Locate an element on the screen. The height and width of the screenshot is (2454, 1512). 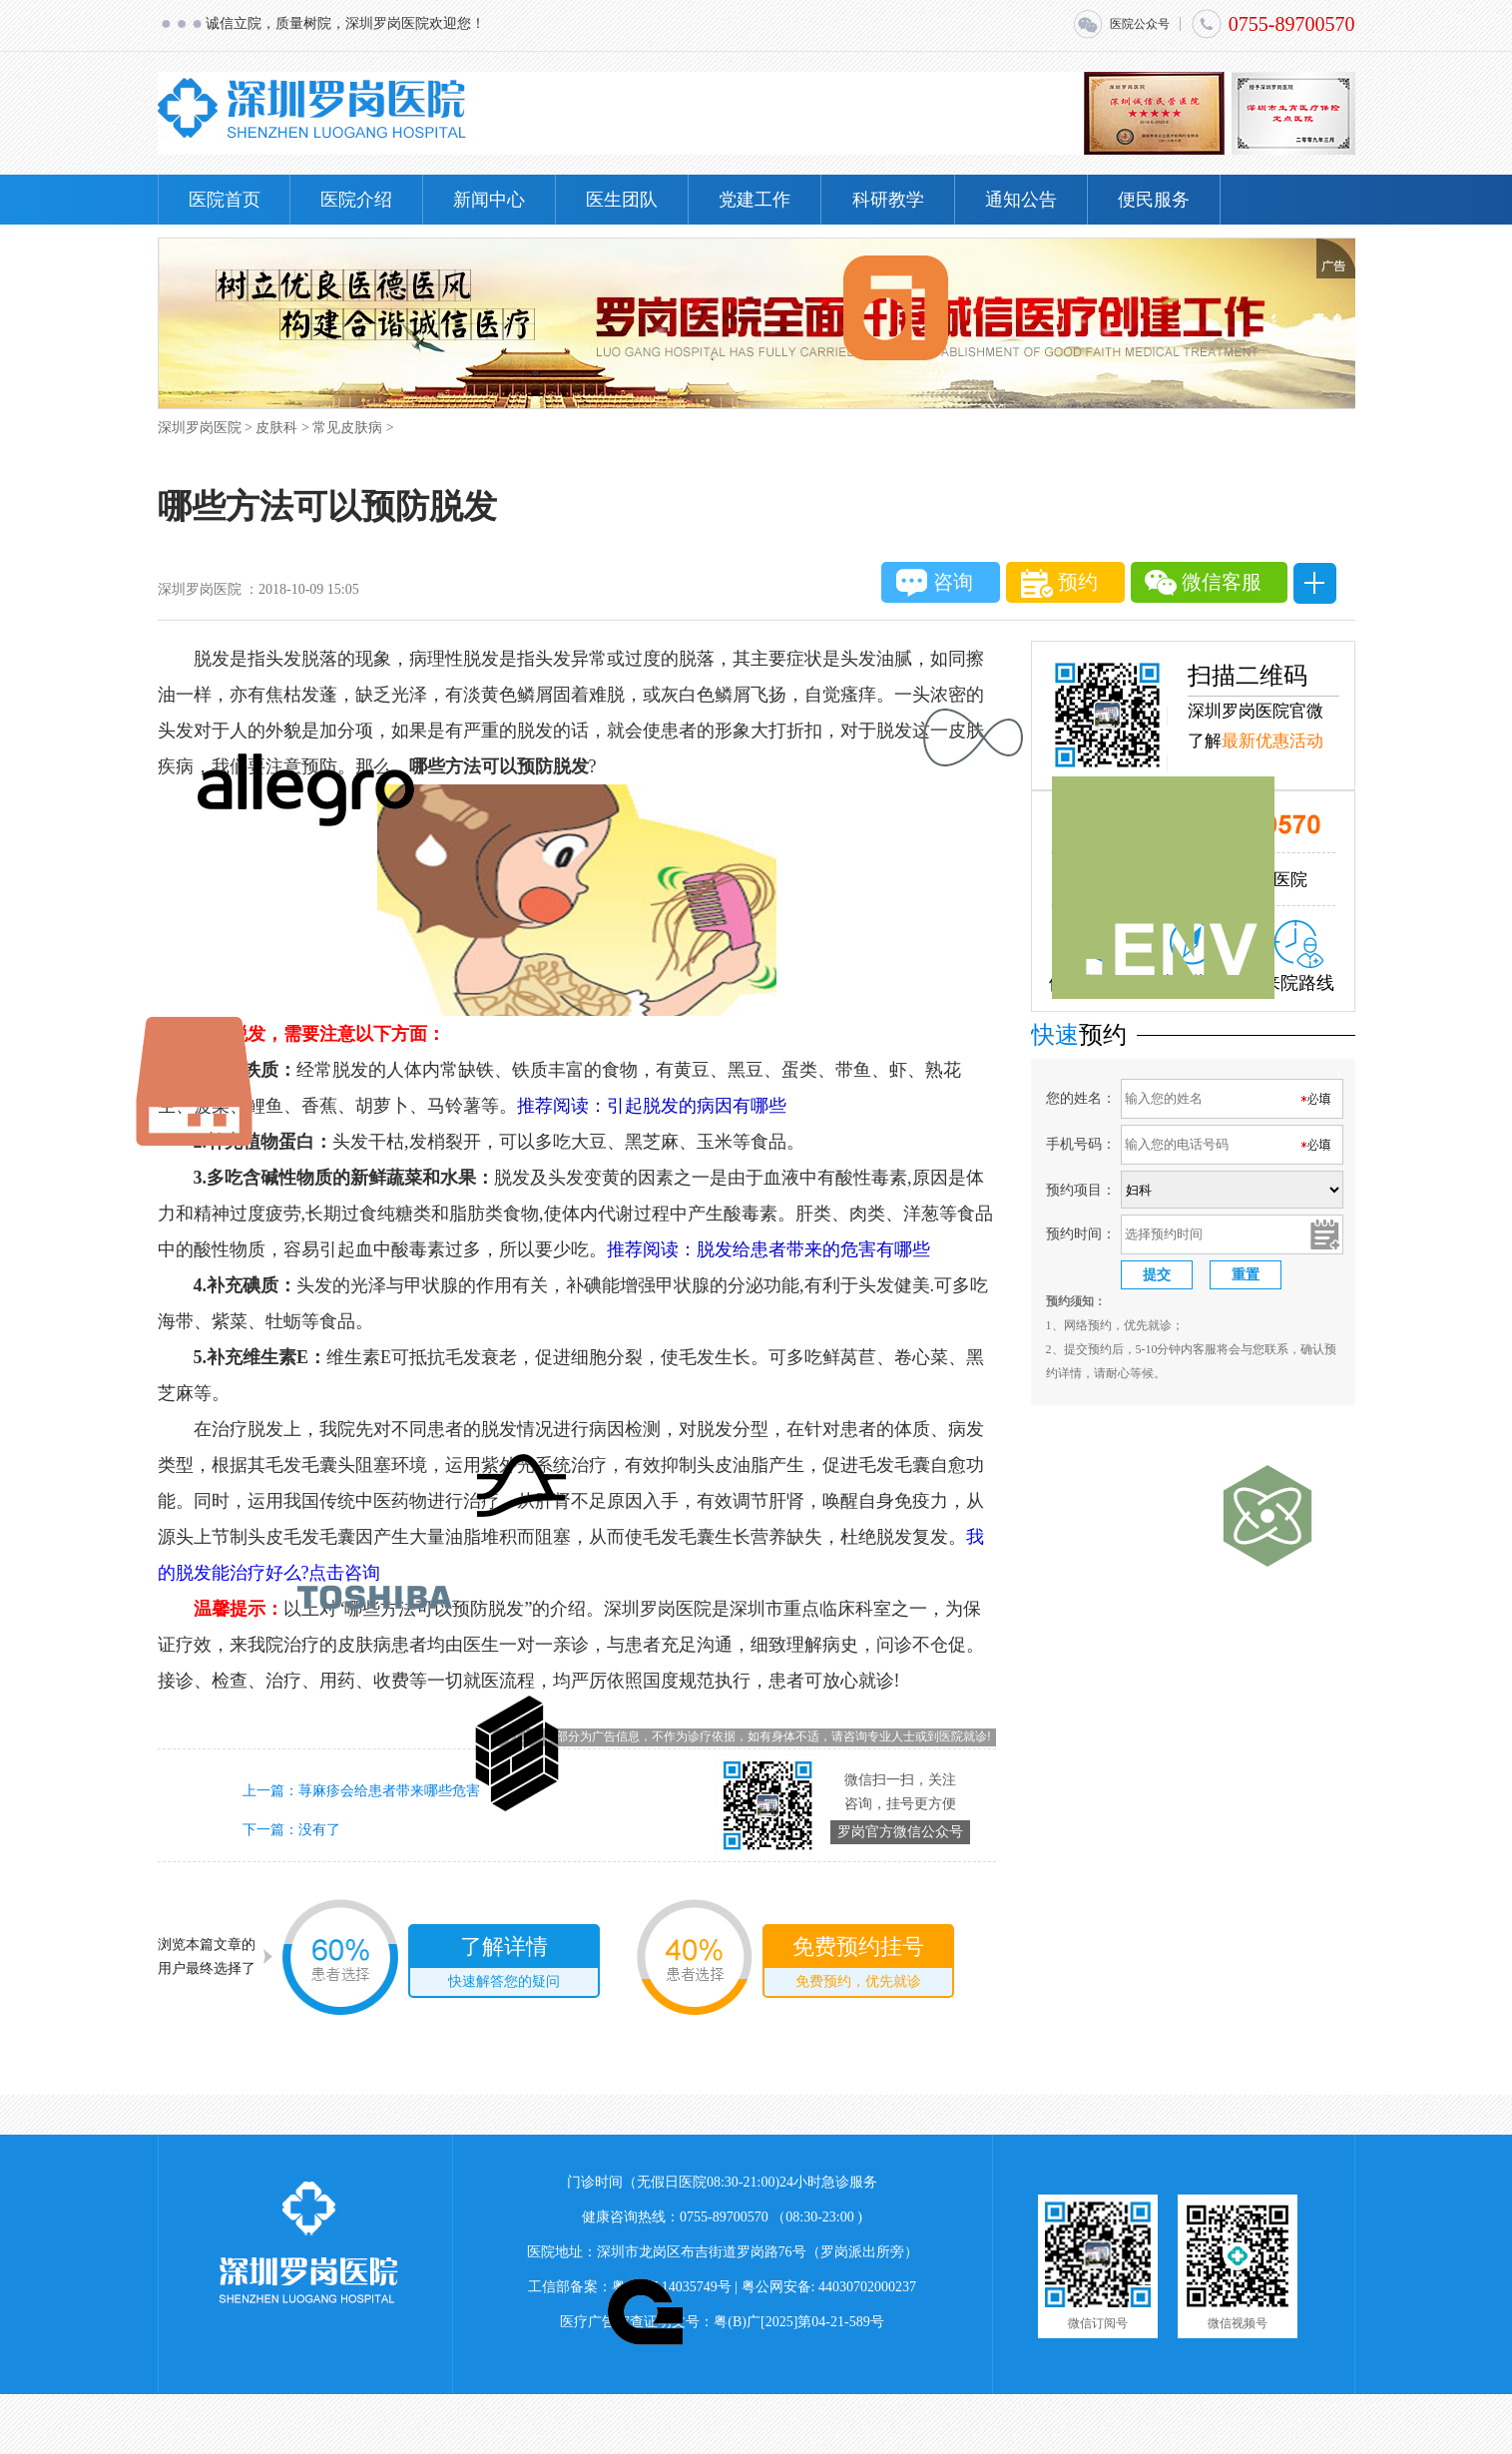
preact javascript library logo is located at coordinates (1267, 1516).